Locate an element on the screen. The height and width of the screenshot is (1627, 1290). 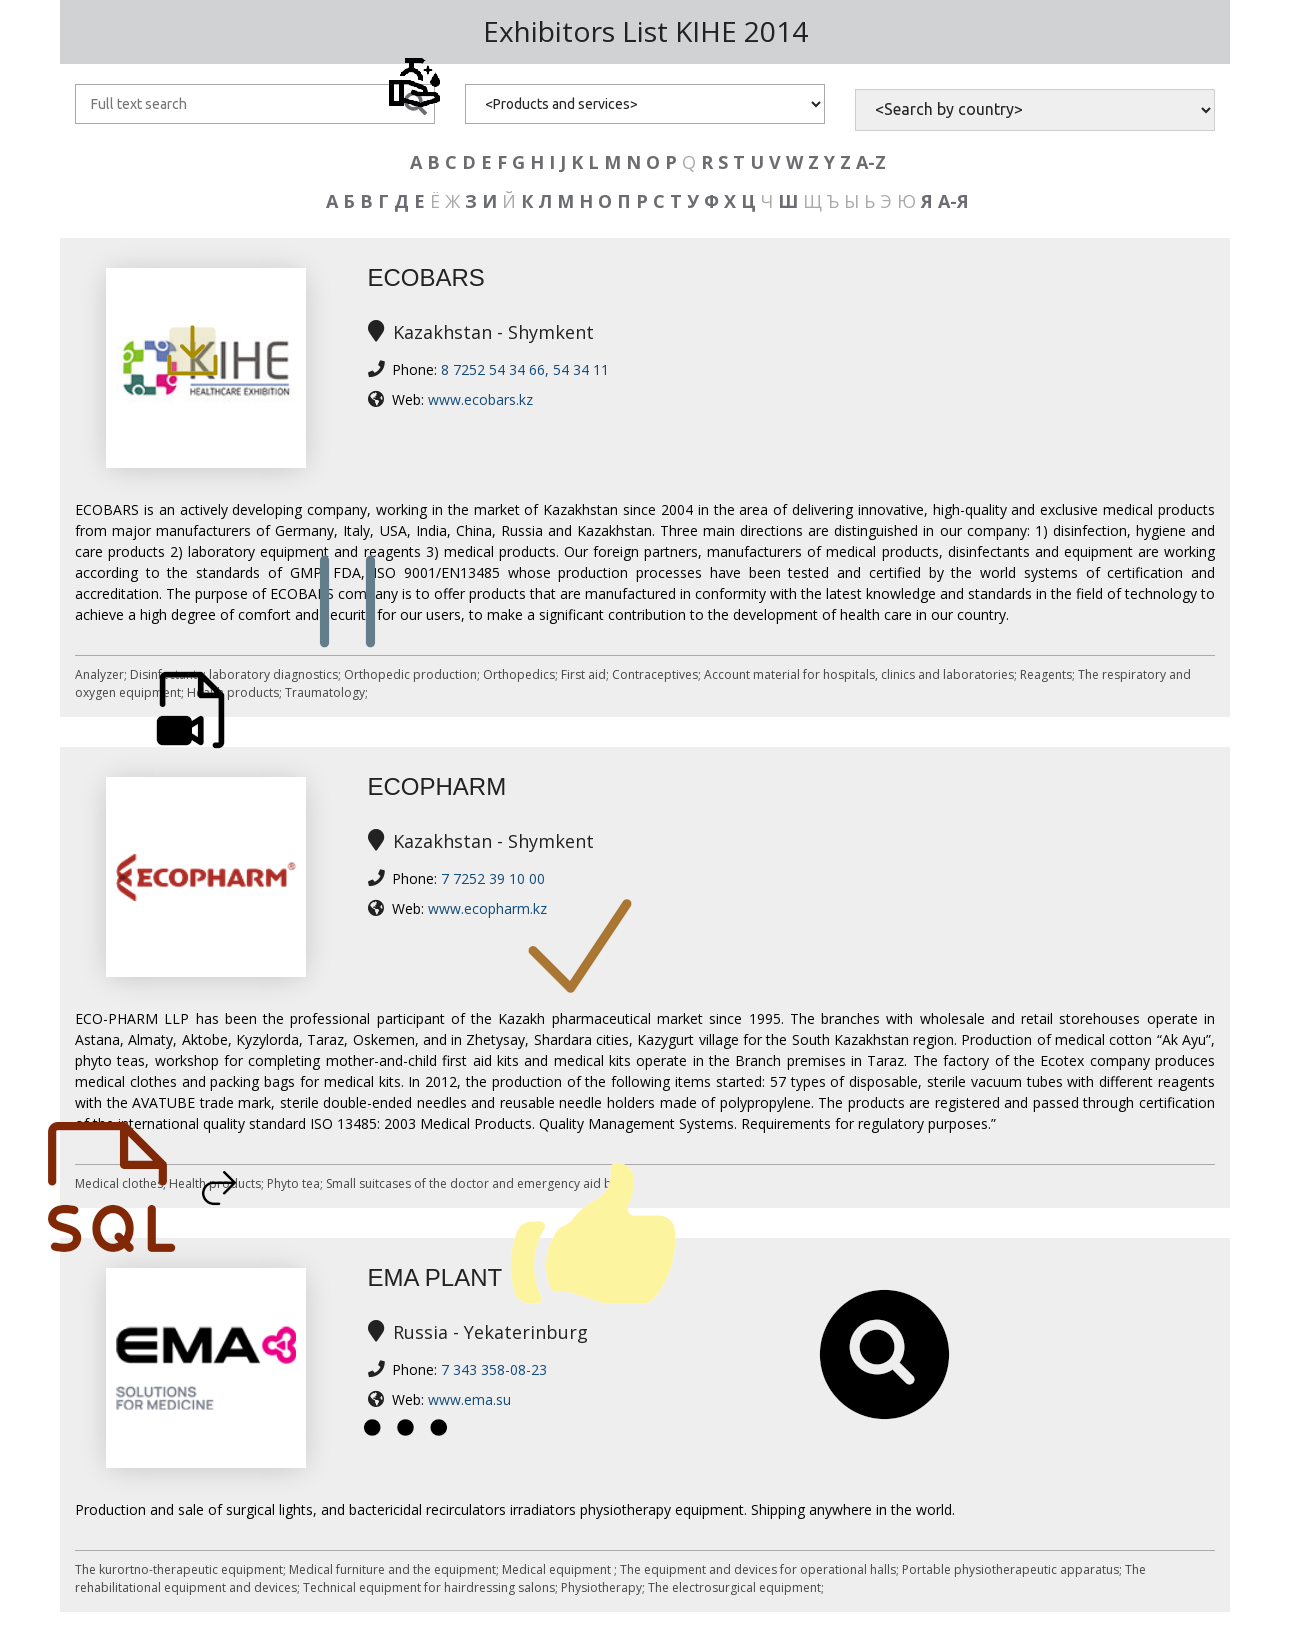
open a video file is located at coordinates (192, 710).